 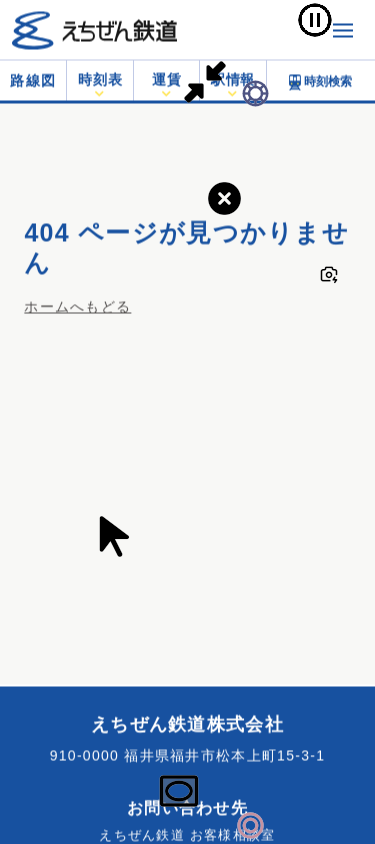 What do you see at coordinates (255, 93) in the screenshot?
I see `access casino or gambling games` at bounding box center [255, 93].